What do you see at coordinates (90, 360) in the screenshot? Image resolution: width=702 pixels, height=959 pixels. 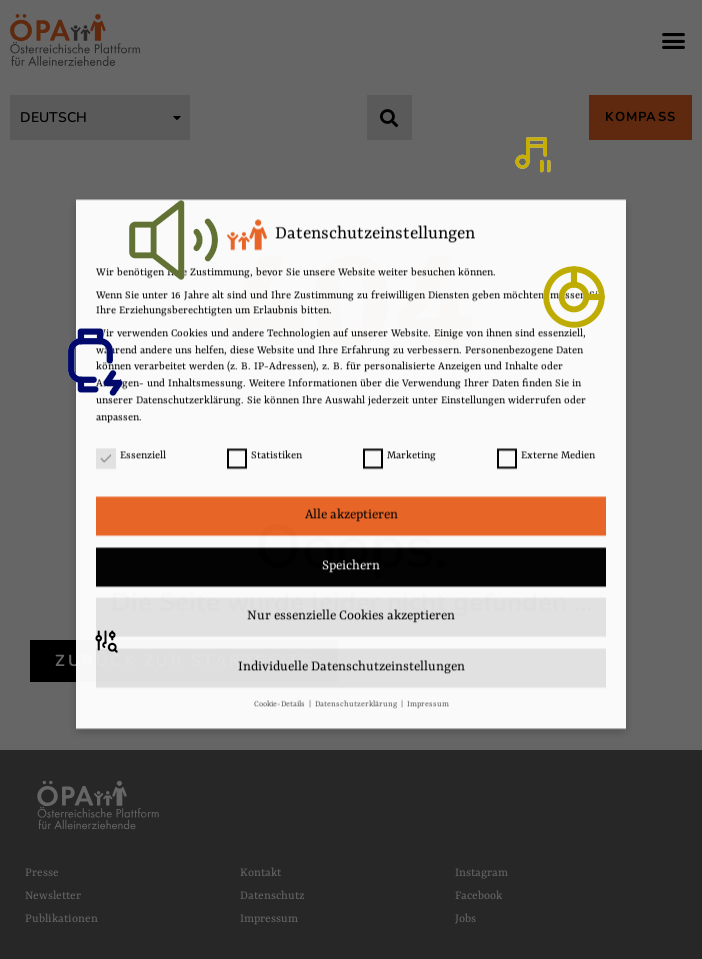 I see `smartwatch charging status` at bounding box center [90, 360].